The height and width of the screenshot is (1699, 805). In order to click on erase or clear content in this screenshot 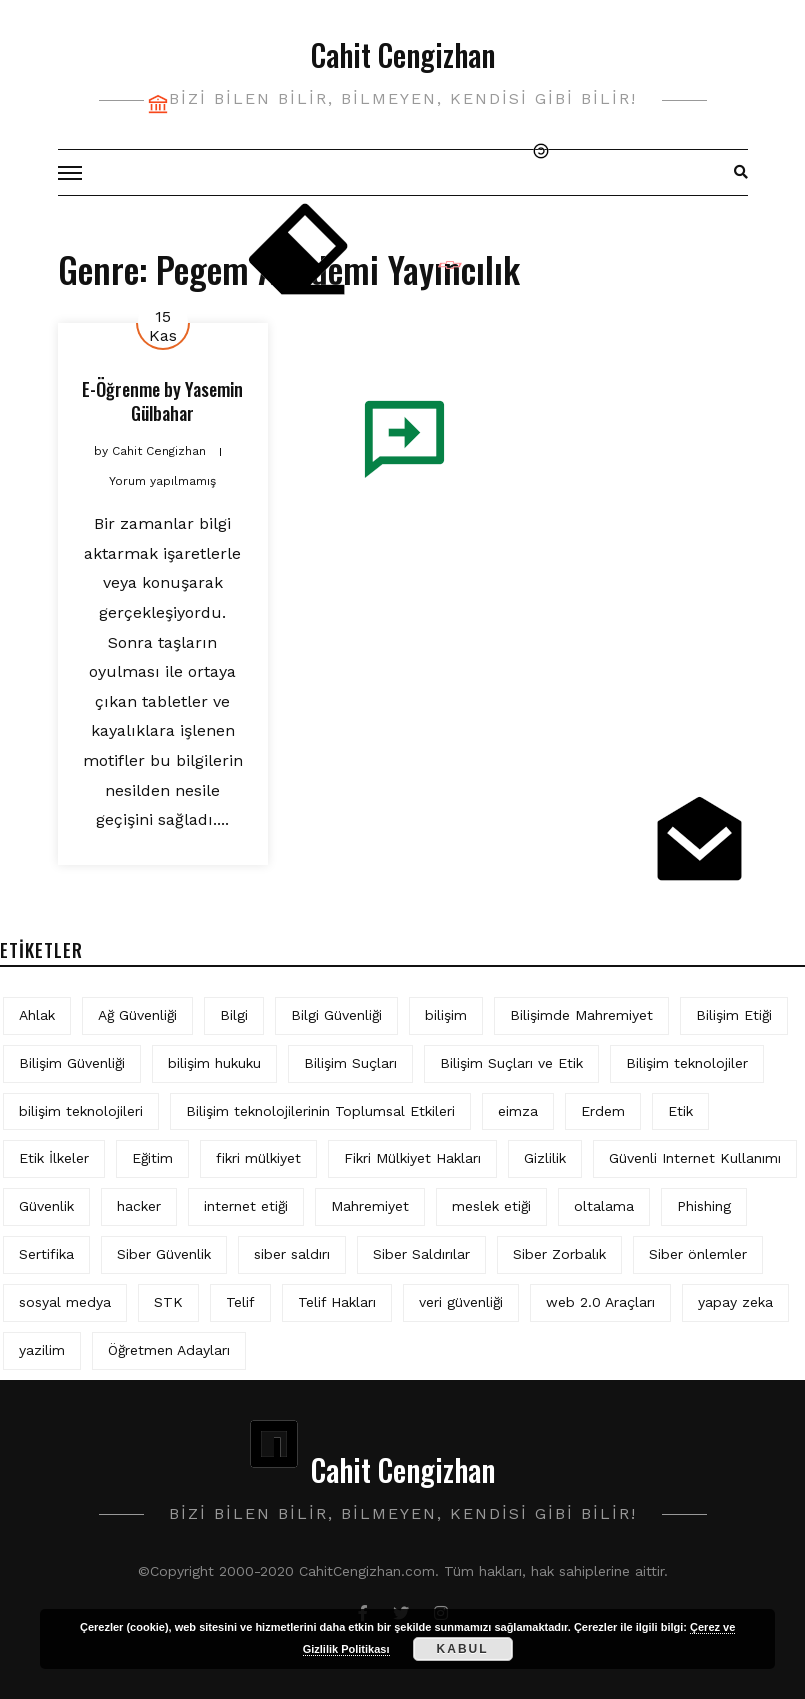, I will do `click(301, 251)`.